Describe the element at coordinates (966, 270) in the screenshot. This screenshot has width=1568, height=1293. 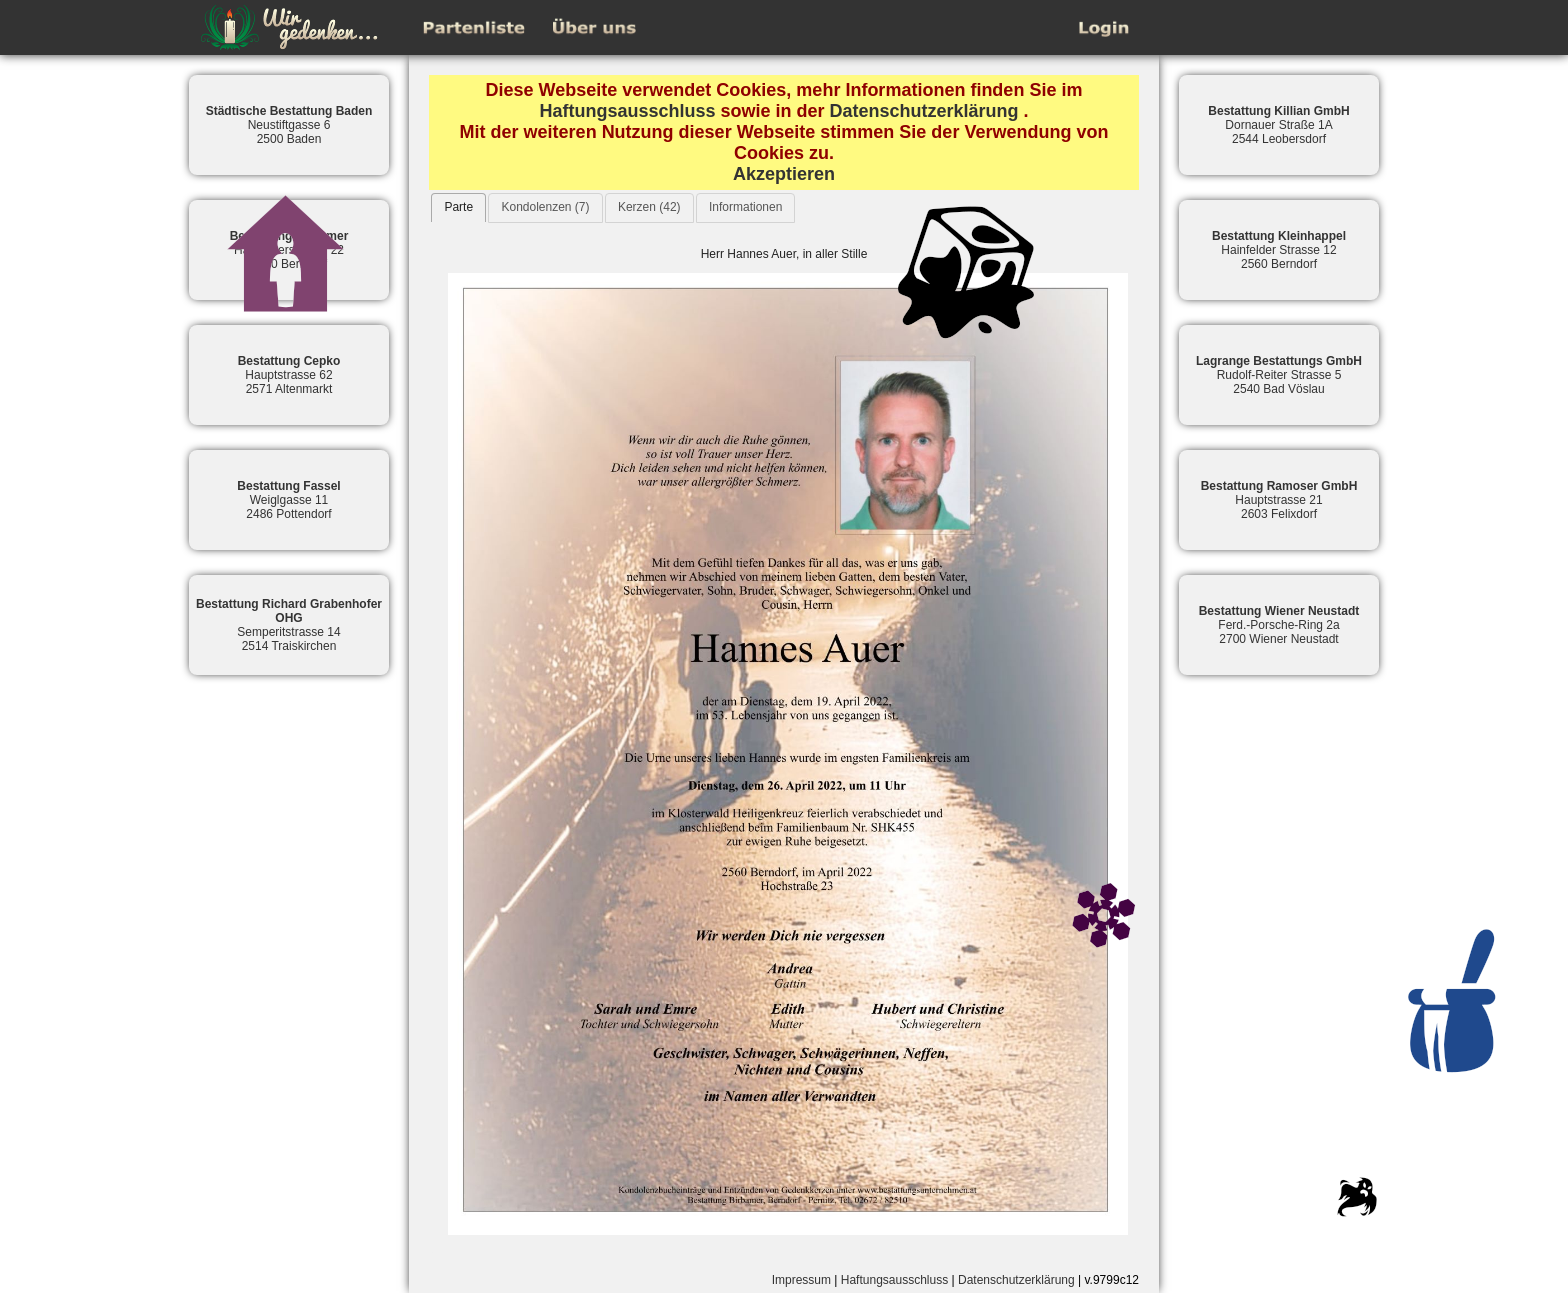
I see `indicates a cooling effect or freeze ability wearing off` at that location.